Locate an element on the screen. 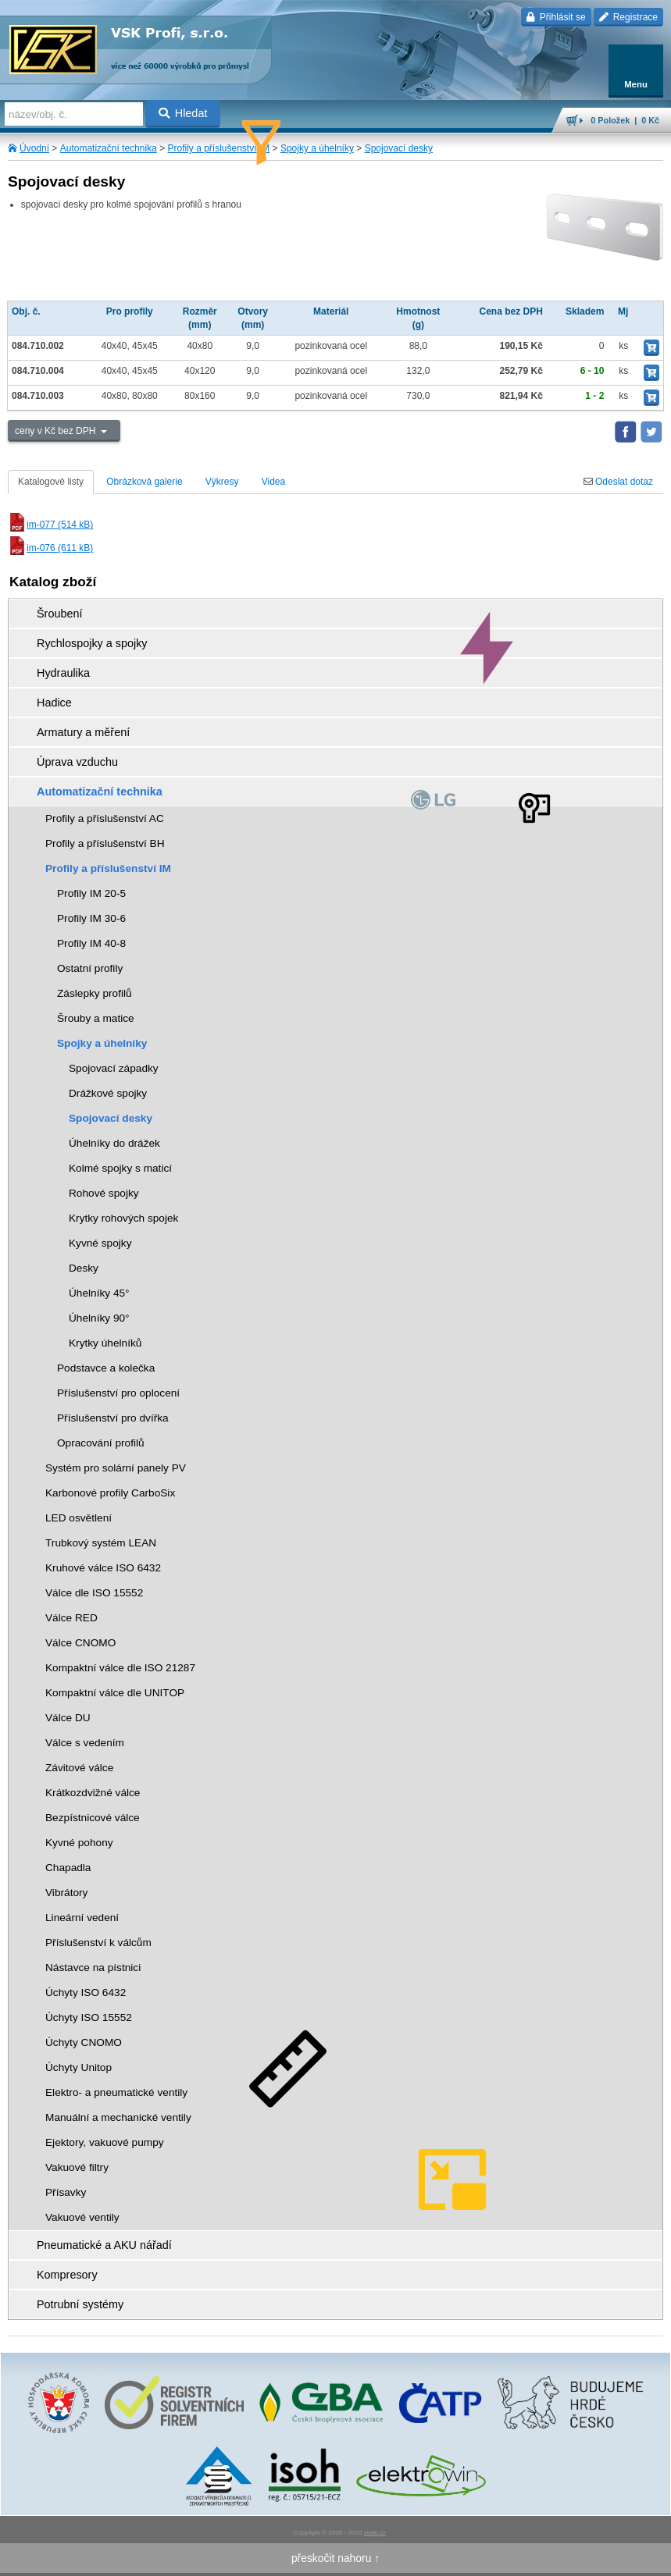 This screenshot has height=2576, width=671. turn on device flashlight is located at coordinates (487, 648).